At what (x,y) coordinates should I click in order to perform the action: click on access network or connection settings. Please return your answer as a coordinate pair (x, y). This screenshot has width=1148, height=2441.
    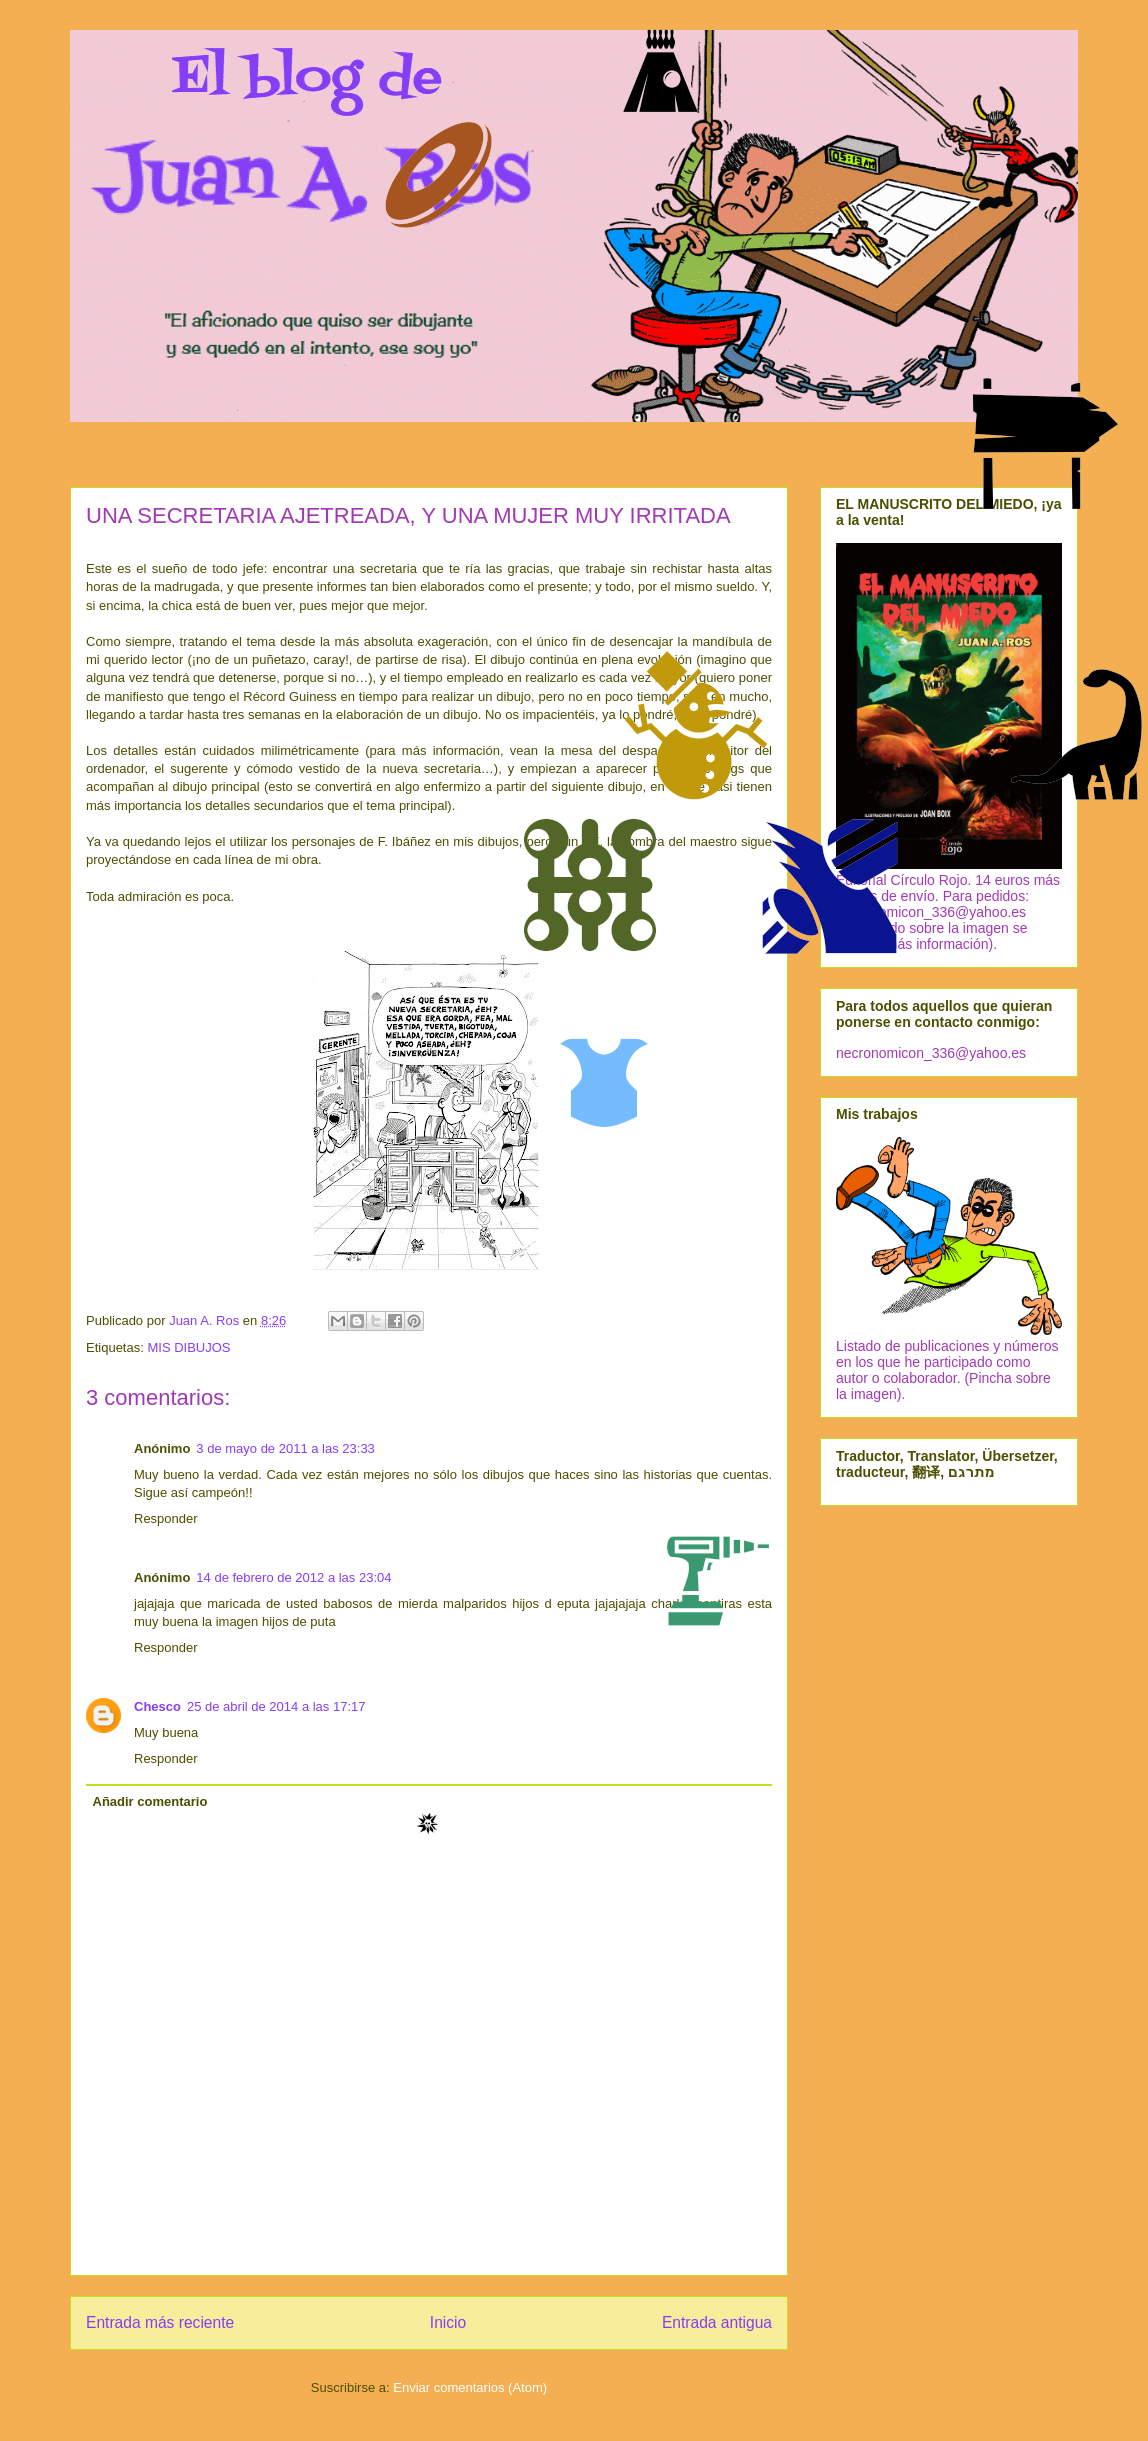
    Looking at the image, I should click on (590, 885).